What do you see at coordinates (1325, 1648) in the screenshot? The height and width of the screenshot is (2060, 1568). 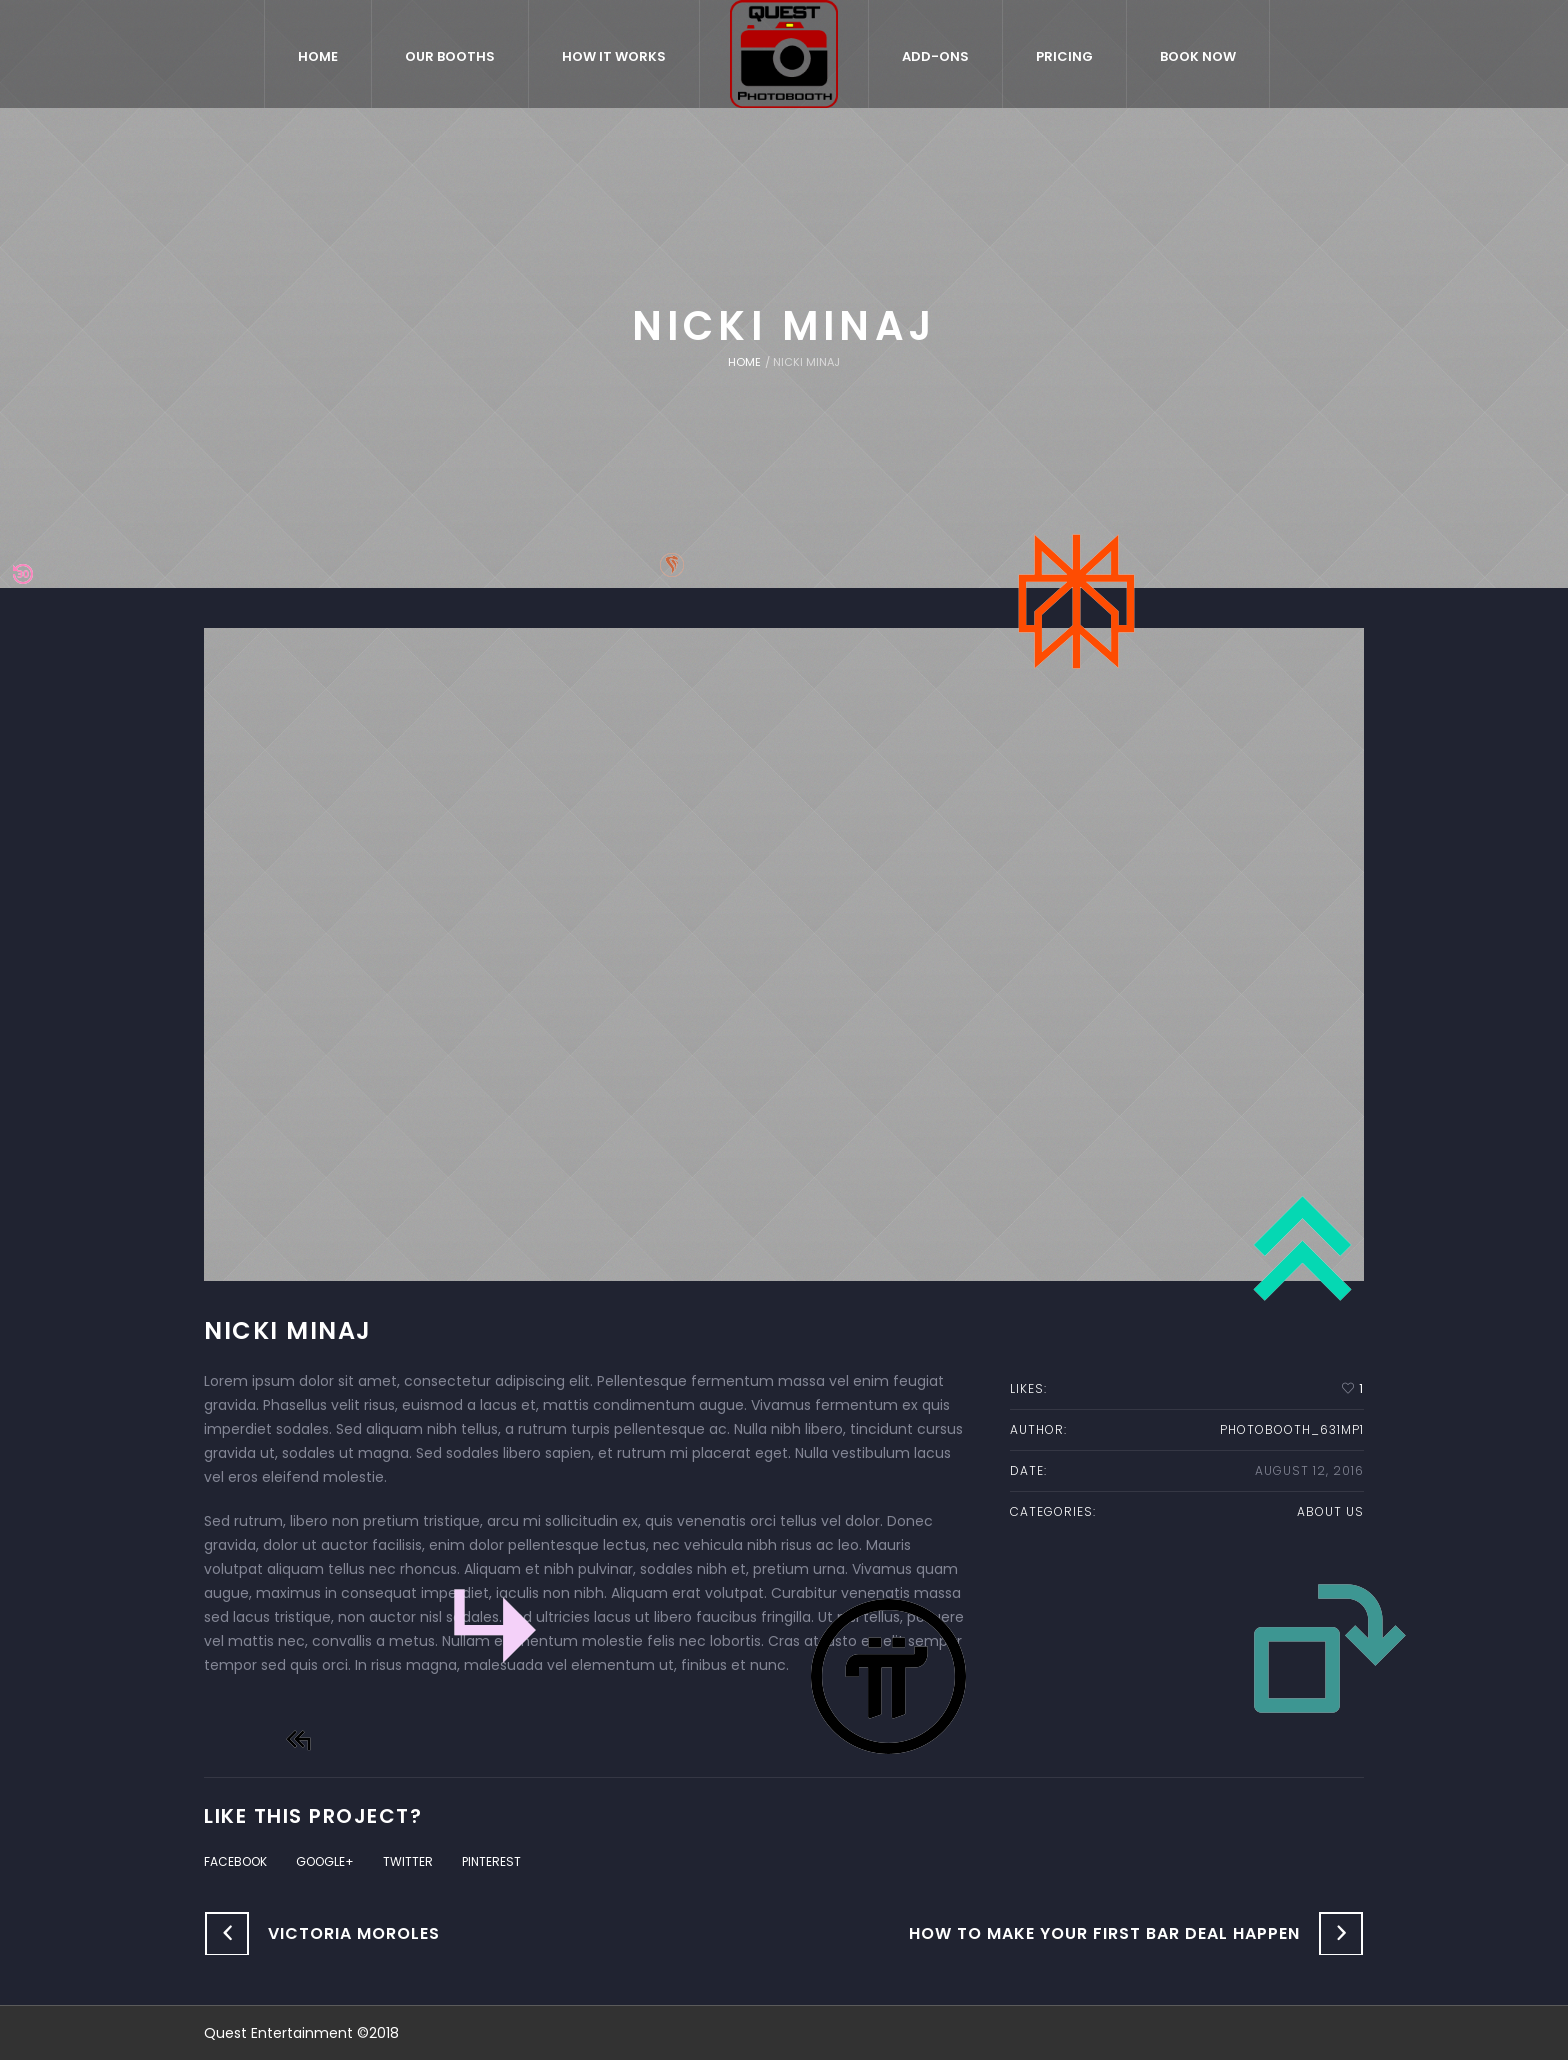 I see `rotate object clockwise` at bounding box center [1325, 1648].